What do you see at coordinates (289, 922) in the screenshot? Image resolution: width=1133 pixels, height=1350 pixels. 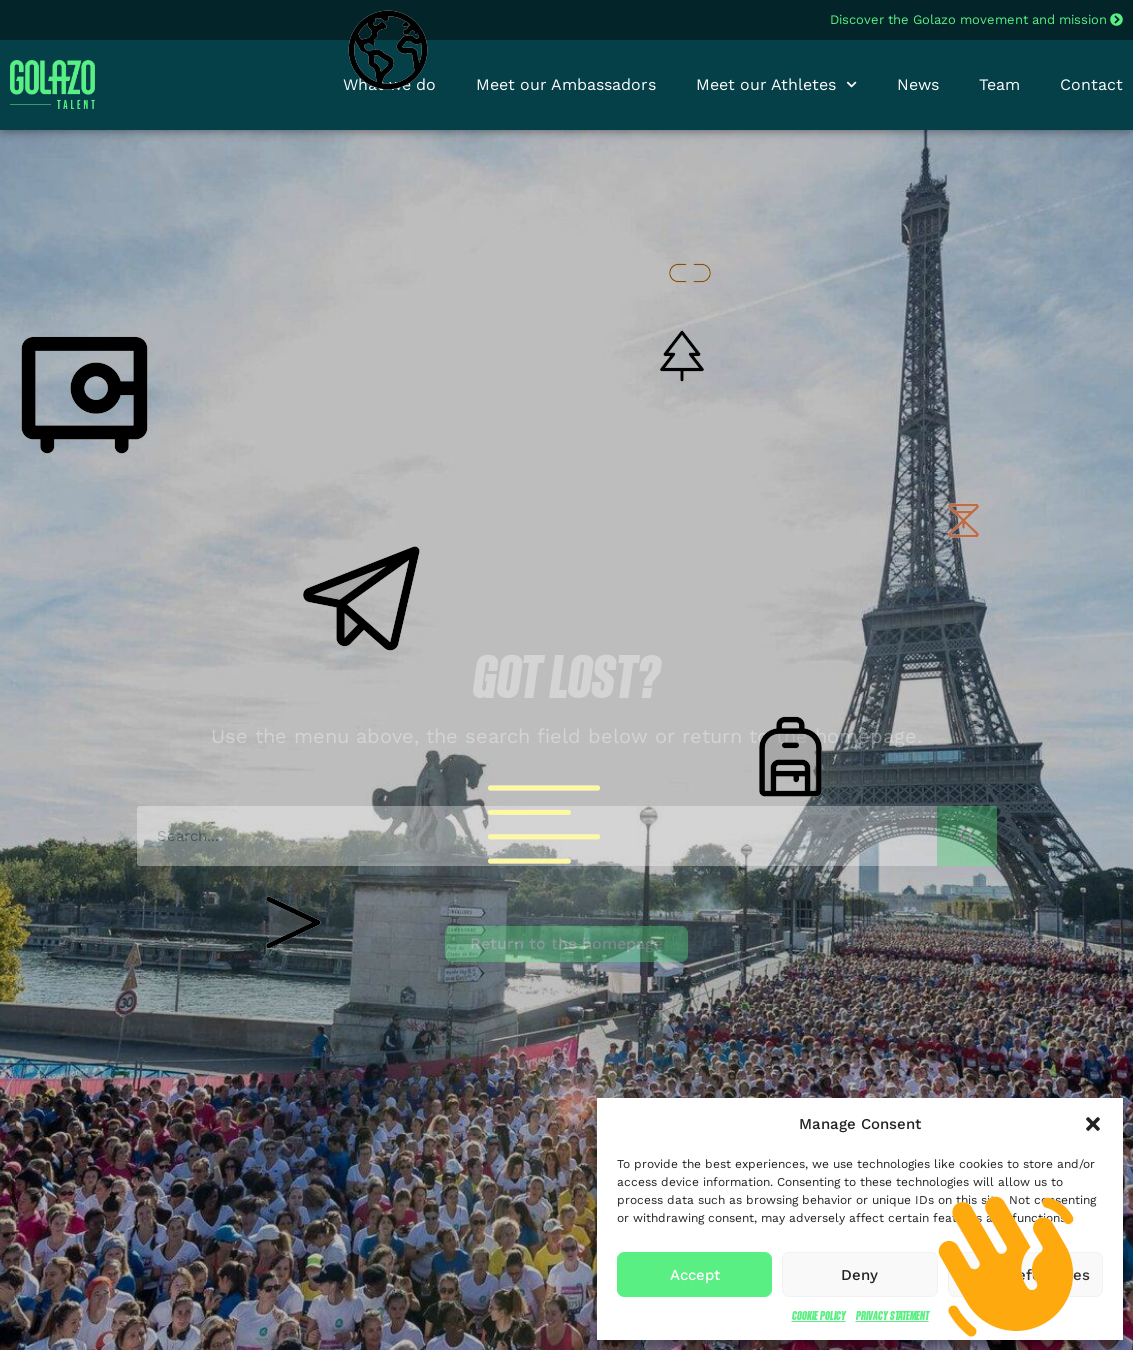 I see `navigate to the next item` at bounding box center [289, 922].